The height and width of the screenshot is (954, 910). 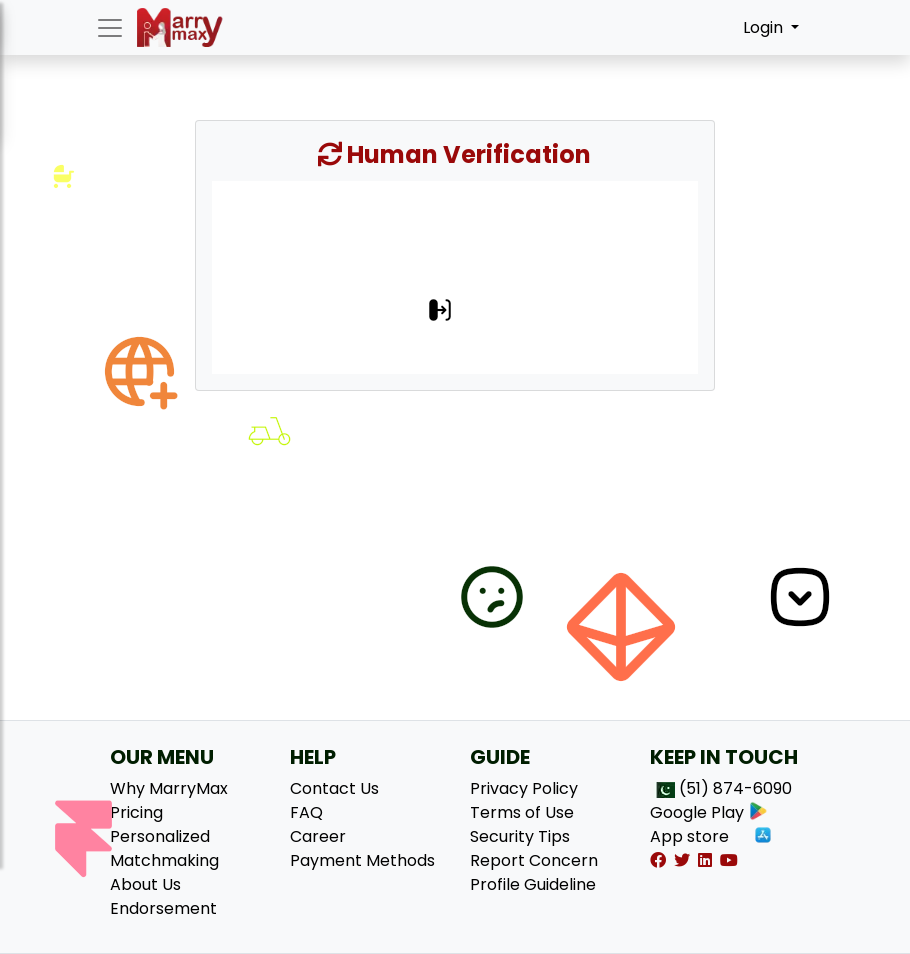 What do you see at coordinates (62, 176) in the screenshot?
I see `access baby or parenting-related features` at bounding box center [62, 176].